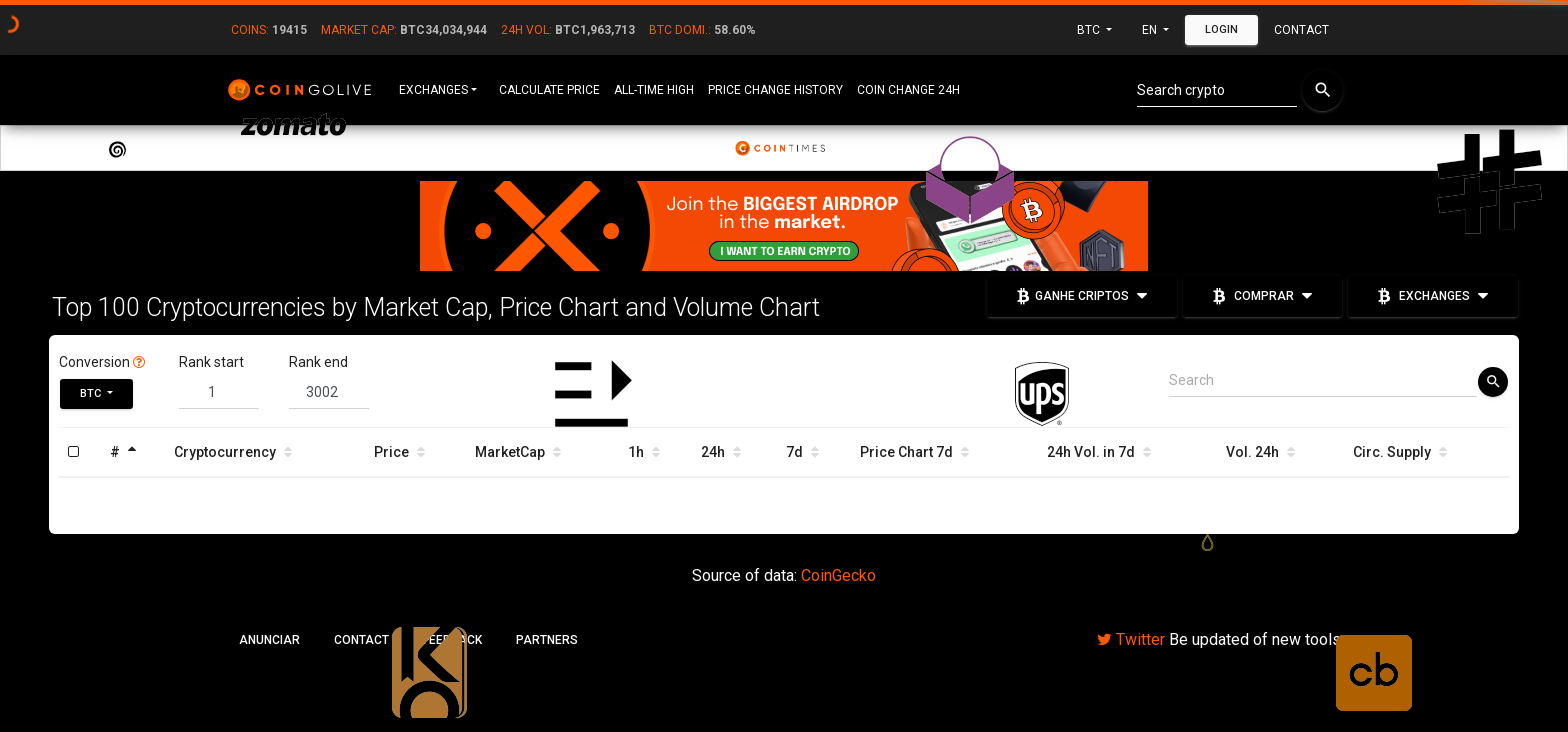 The image size is (1568, 732). Describe the element at coordinates (1207, 542) in the screenshot. I see `moo print and design services logo` at that location.